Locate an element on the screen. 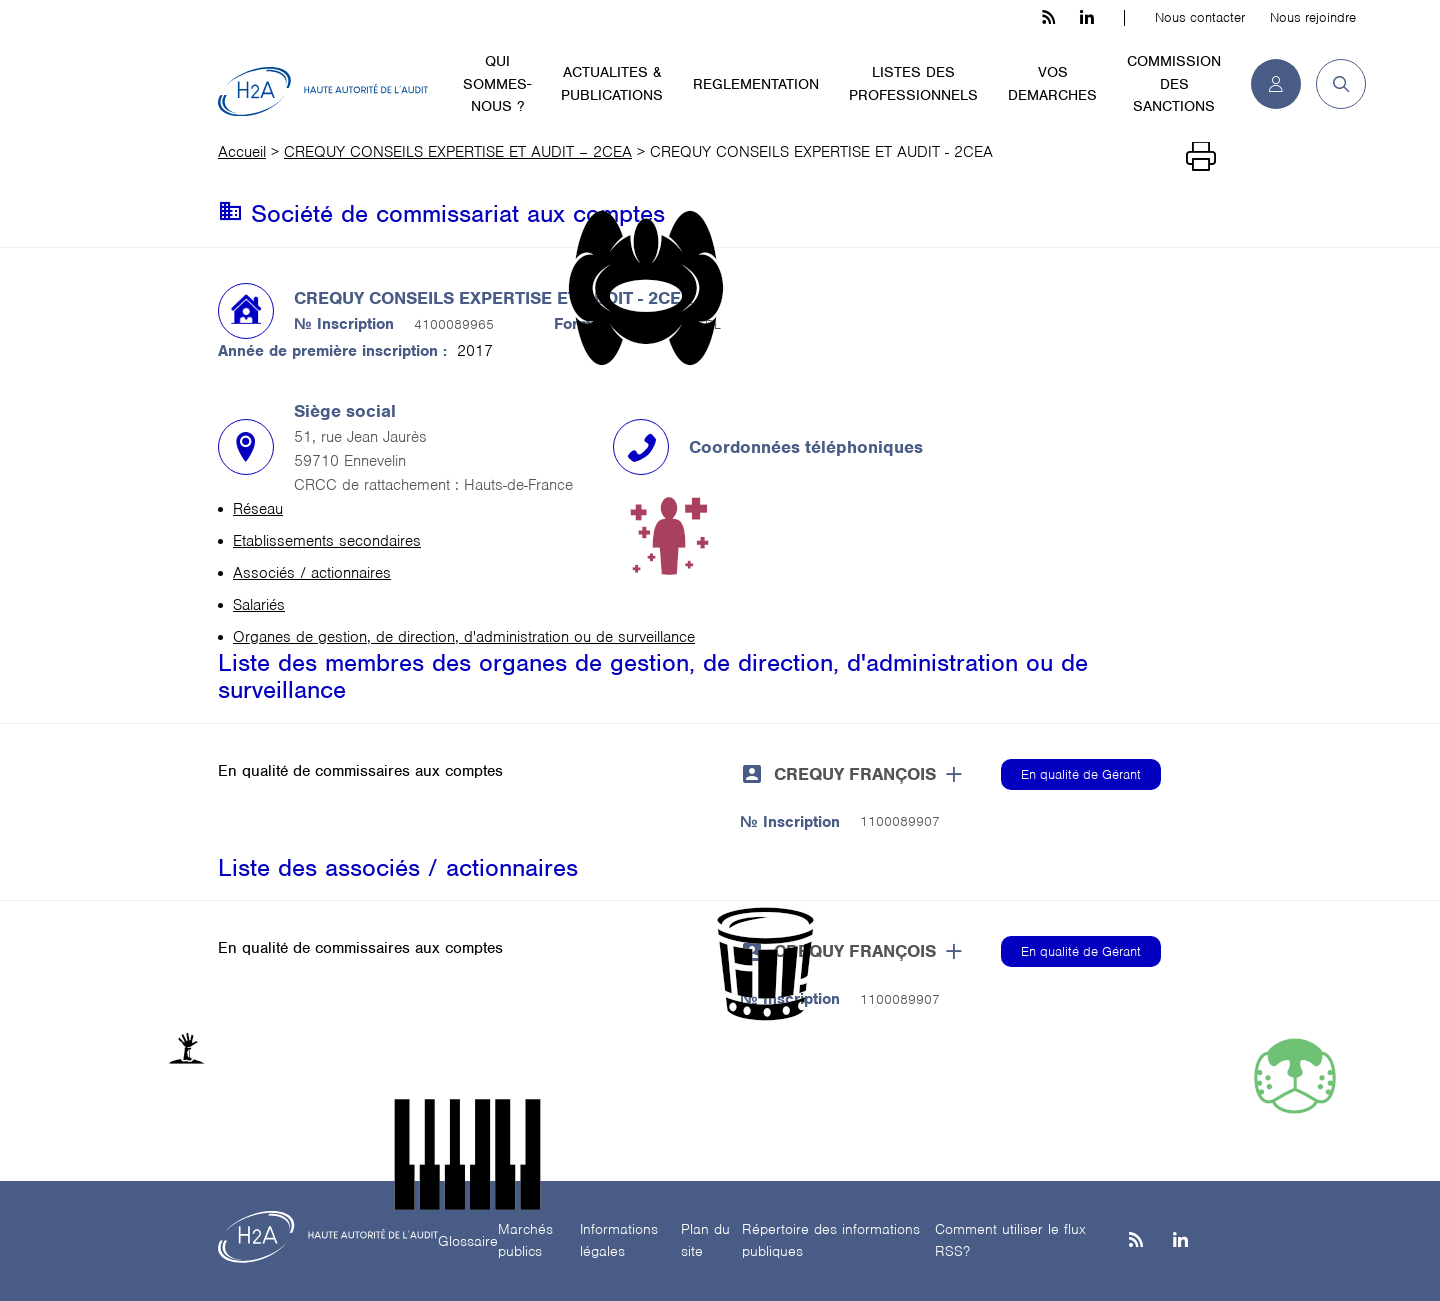 This screenshot has height=1301, width=1440. activate necromancer ability is located at coordinates (187, 1046).